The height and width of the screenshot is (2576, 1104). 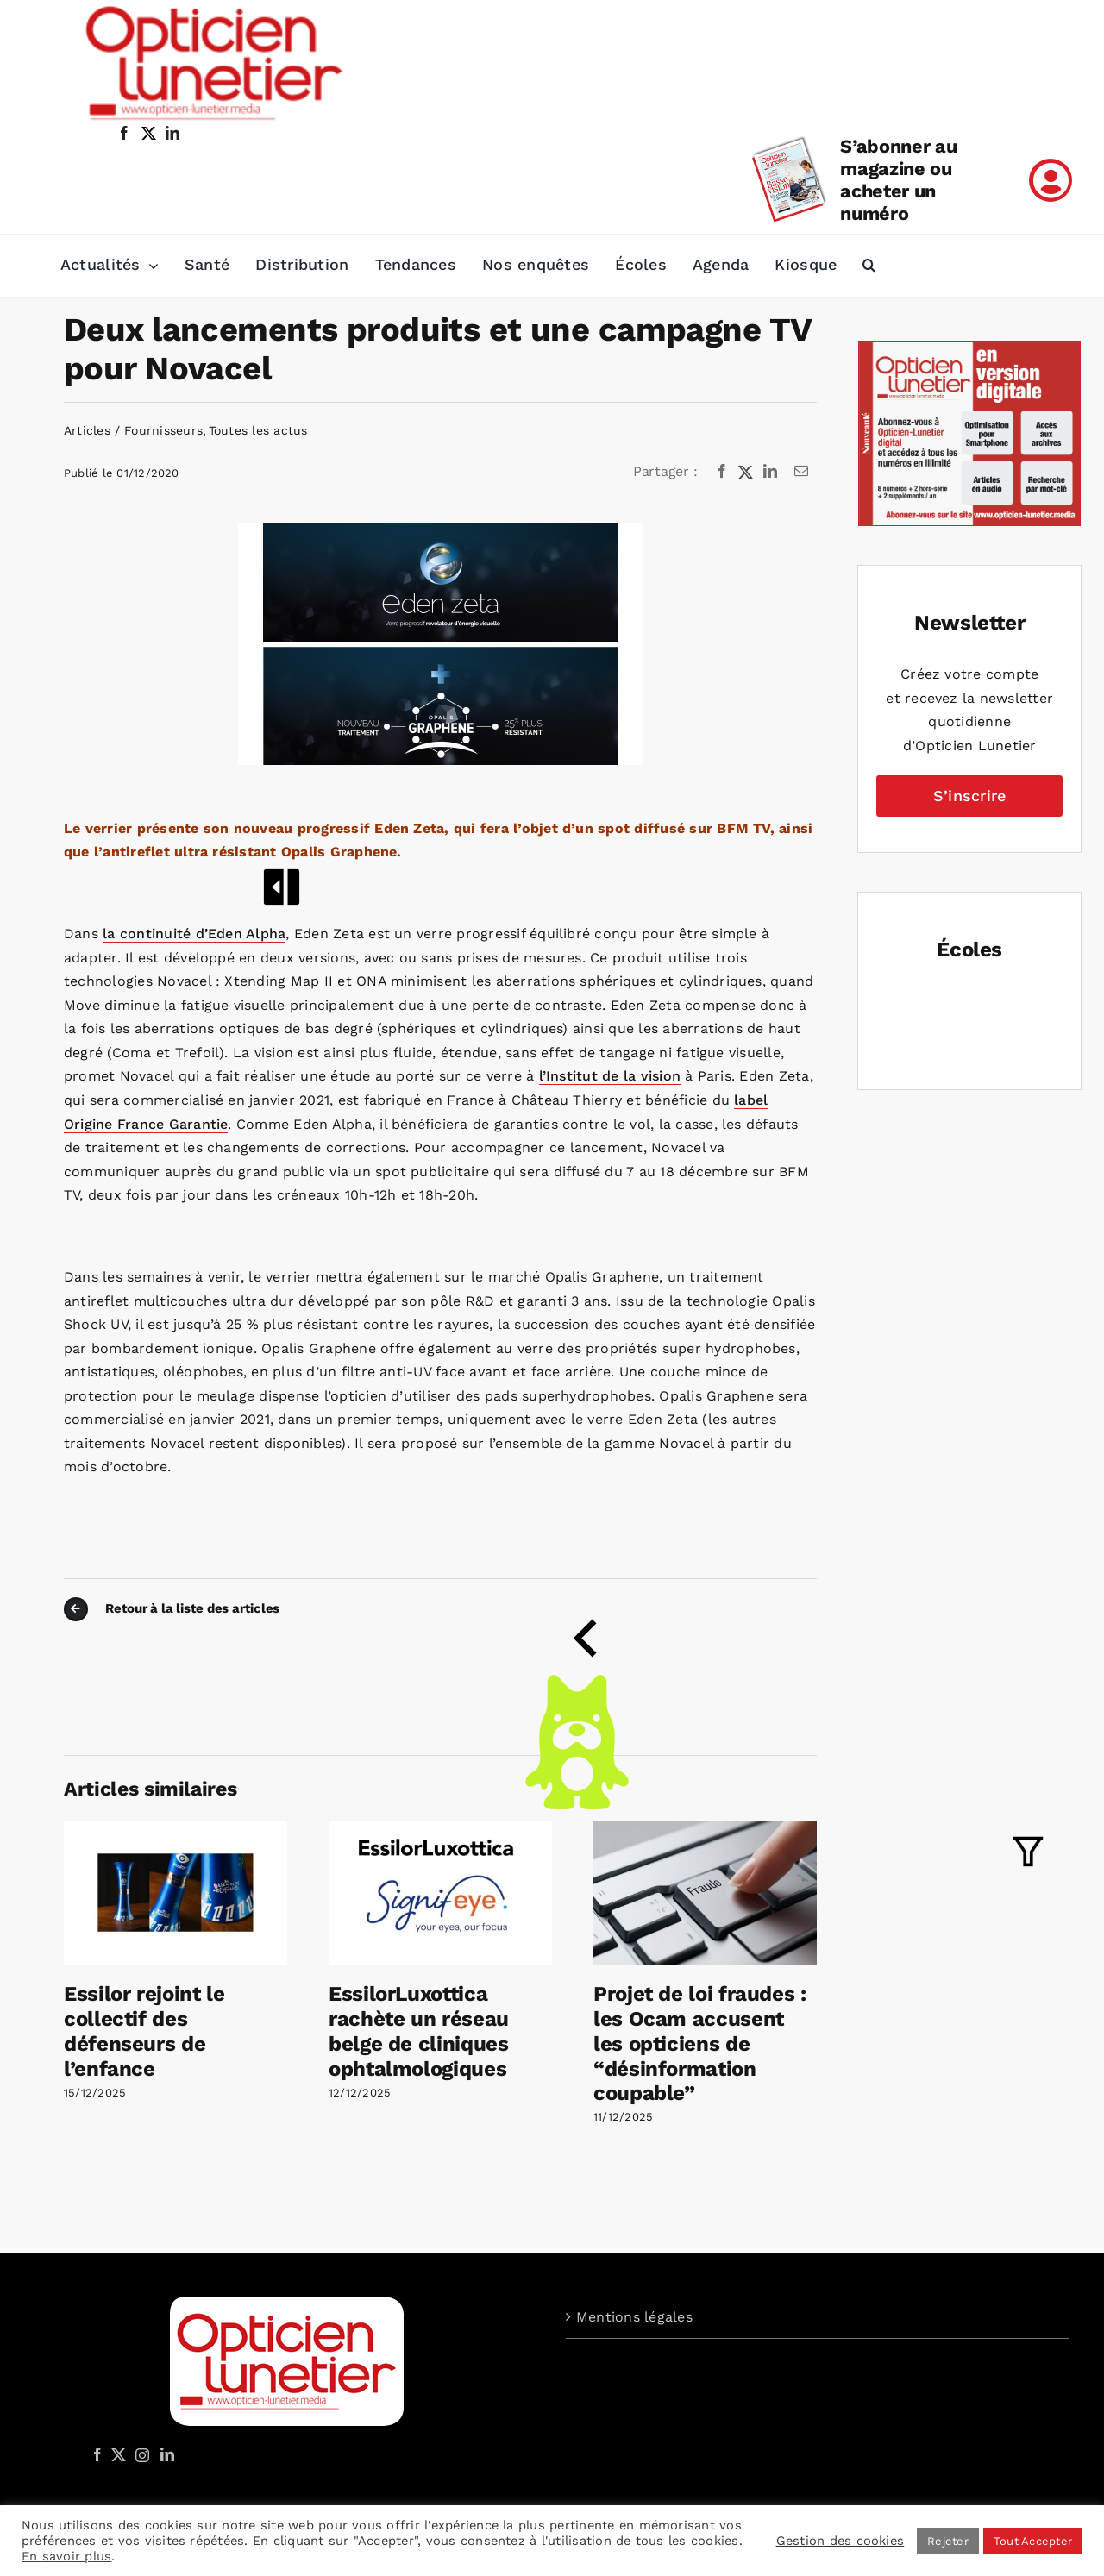 What do you see at coordinates (577, 1742) in the screenshot?
I see `link to or open ameba account` at bounding box center [577, 1742].